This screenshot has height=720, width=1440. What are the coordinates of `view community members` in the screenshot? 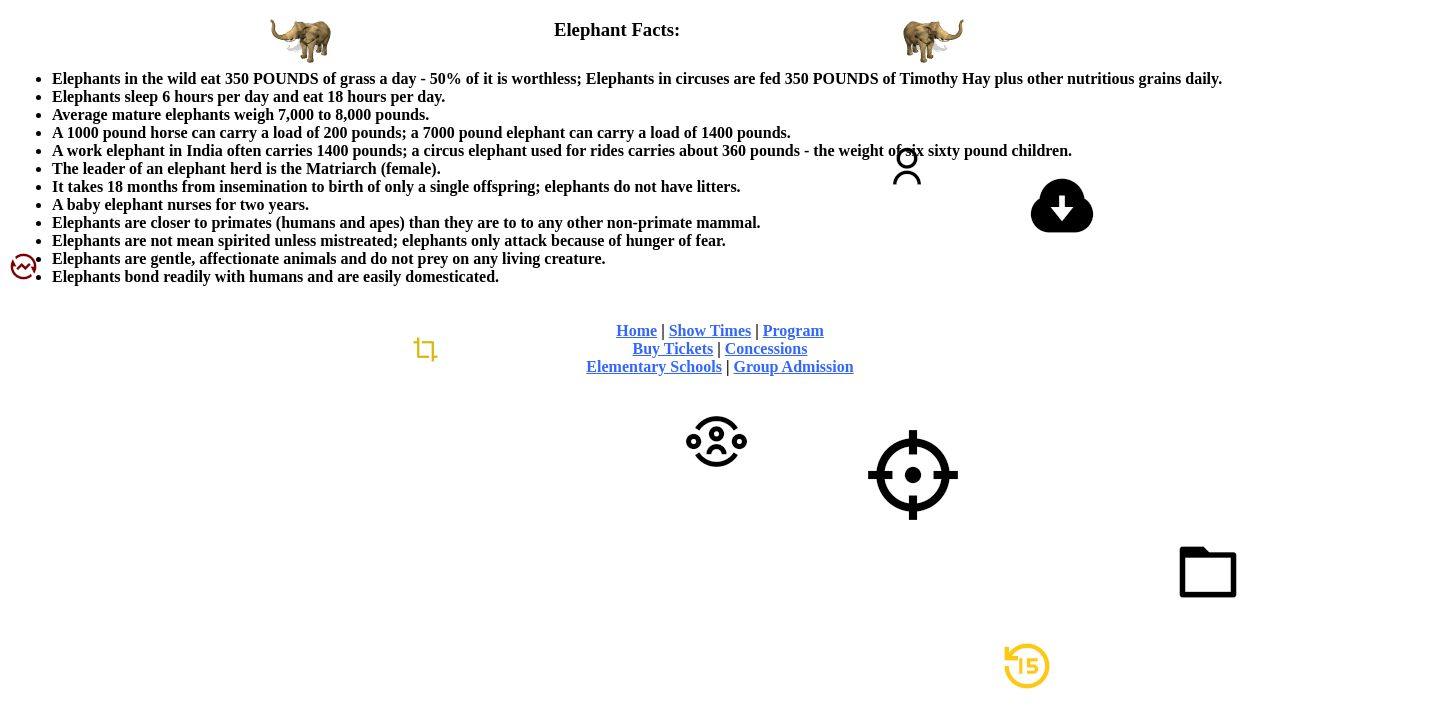 It's located at (716, 441).